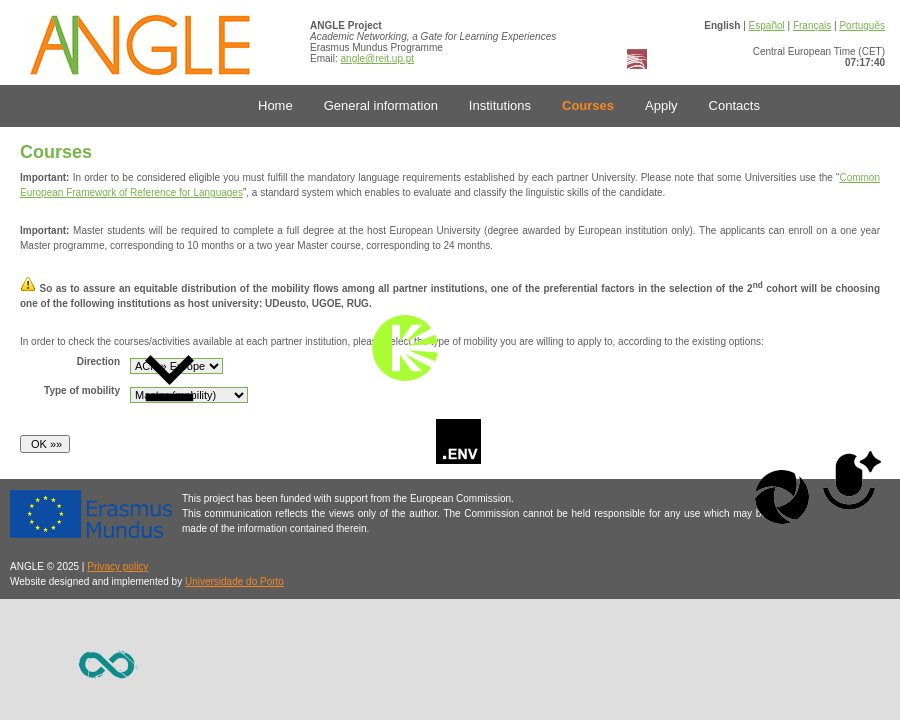 The width and height of the screenshot is (900, 720). I want to click on dotenv environment configuration tool logo, so click(458, 441).